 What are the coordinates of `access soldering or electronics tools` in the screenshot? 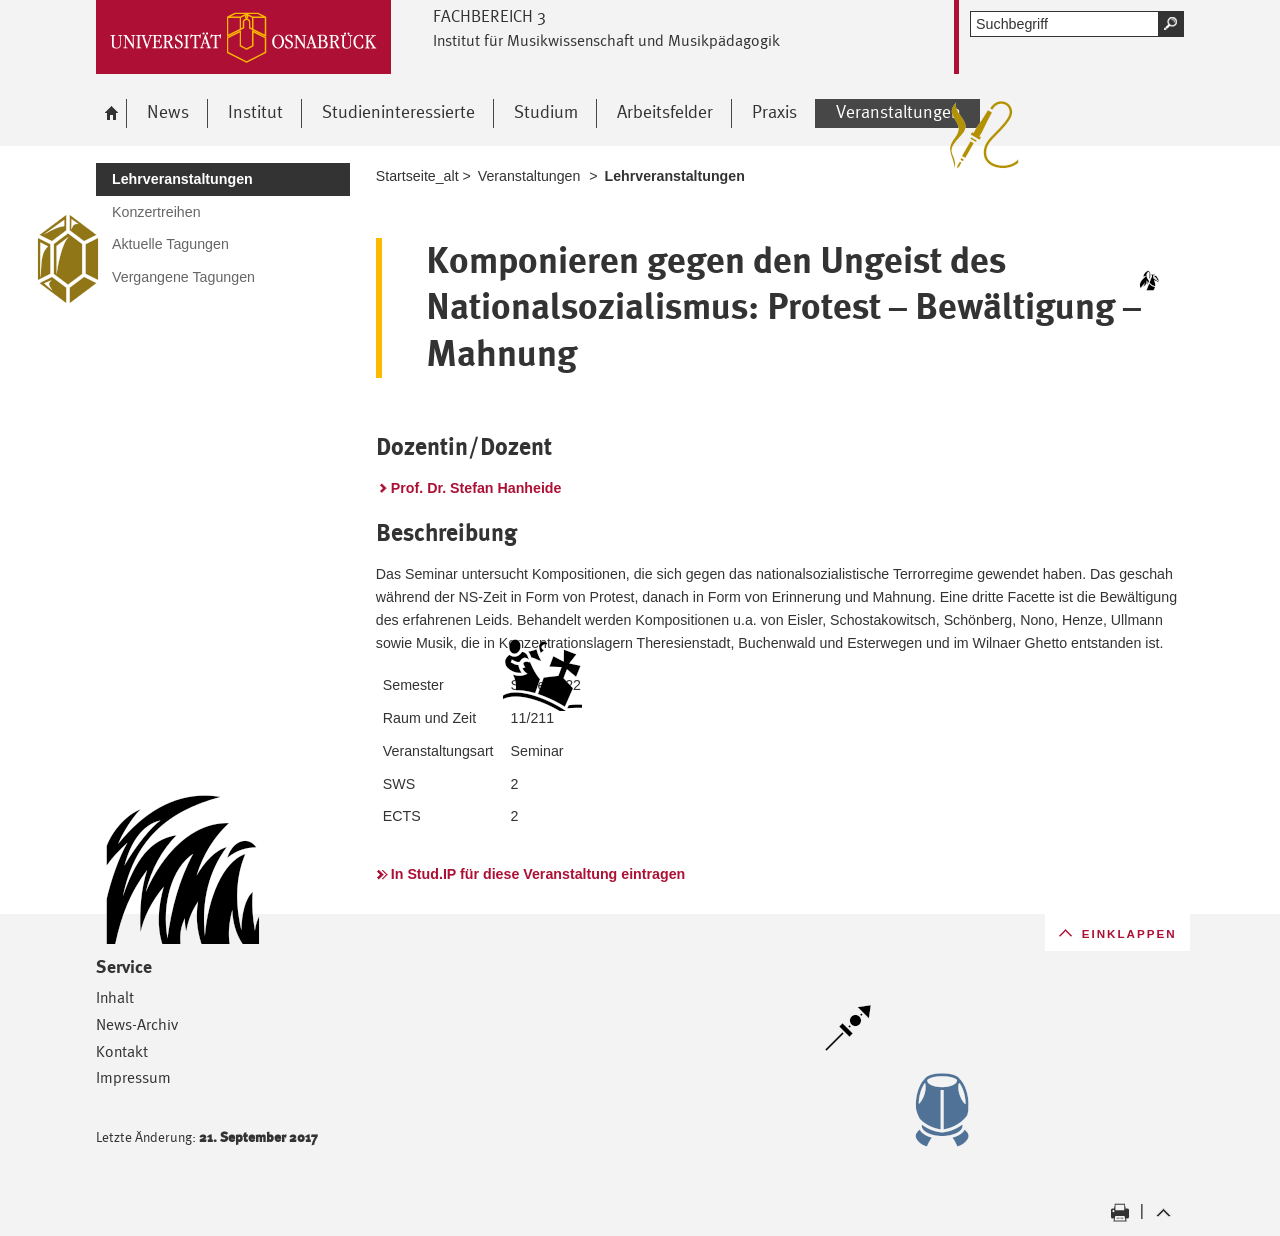 It's located at (983, 136).